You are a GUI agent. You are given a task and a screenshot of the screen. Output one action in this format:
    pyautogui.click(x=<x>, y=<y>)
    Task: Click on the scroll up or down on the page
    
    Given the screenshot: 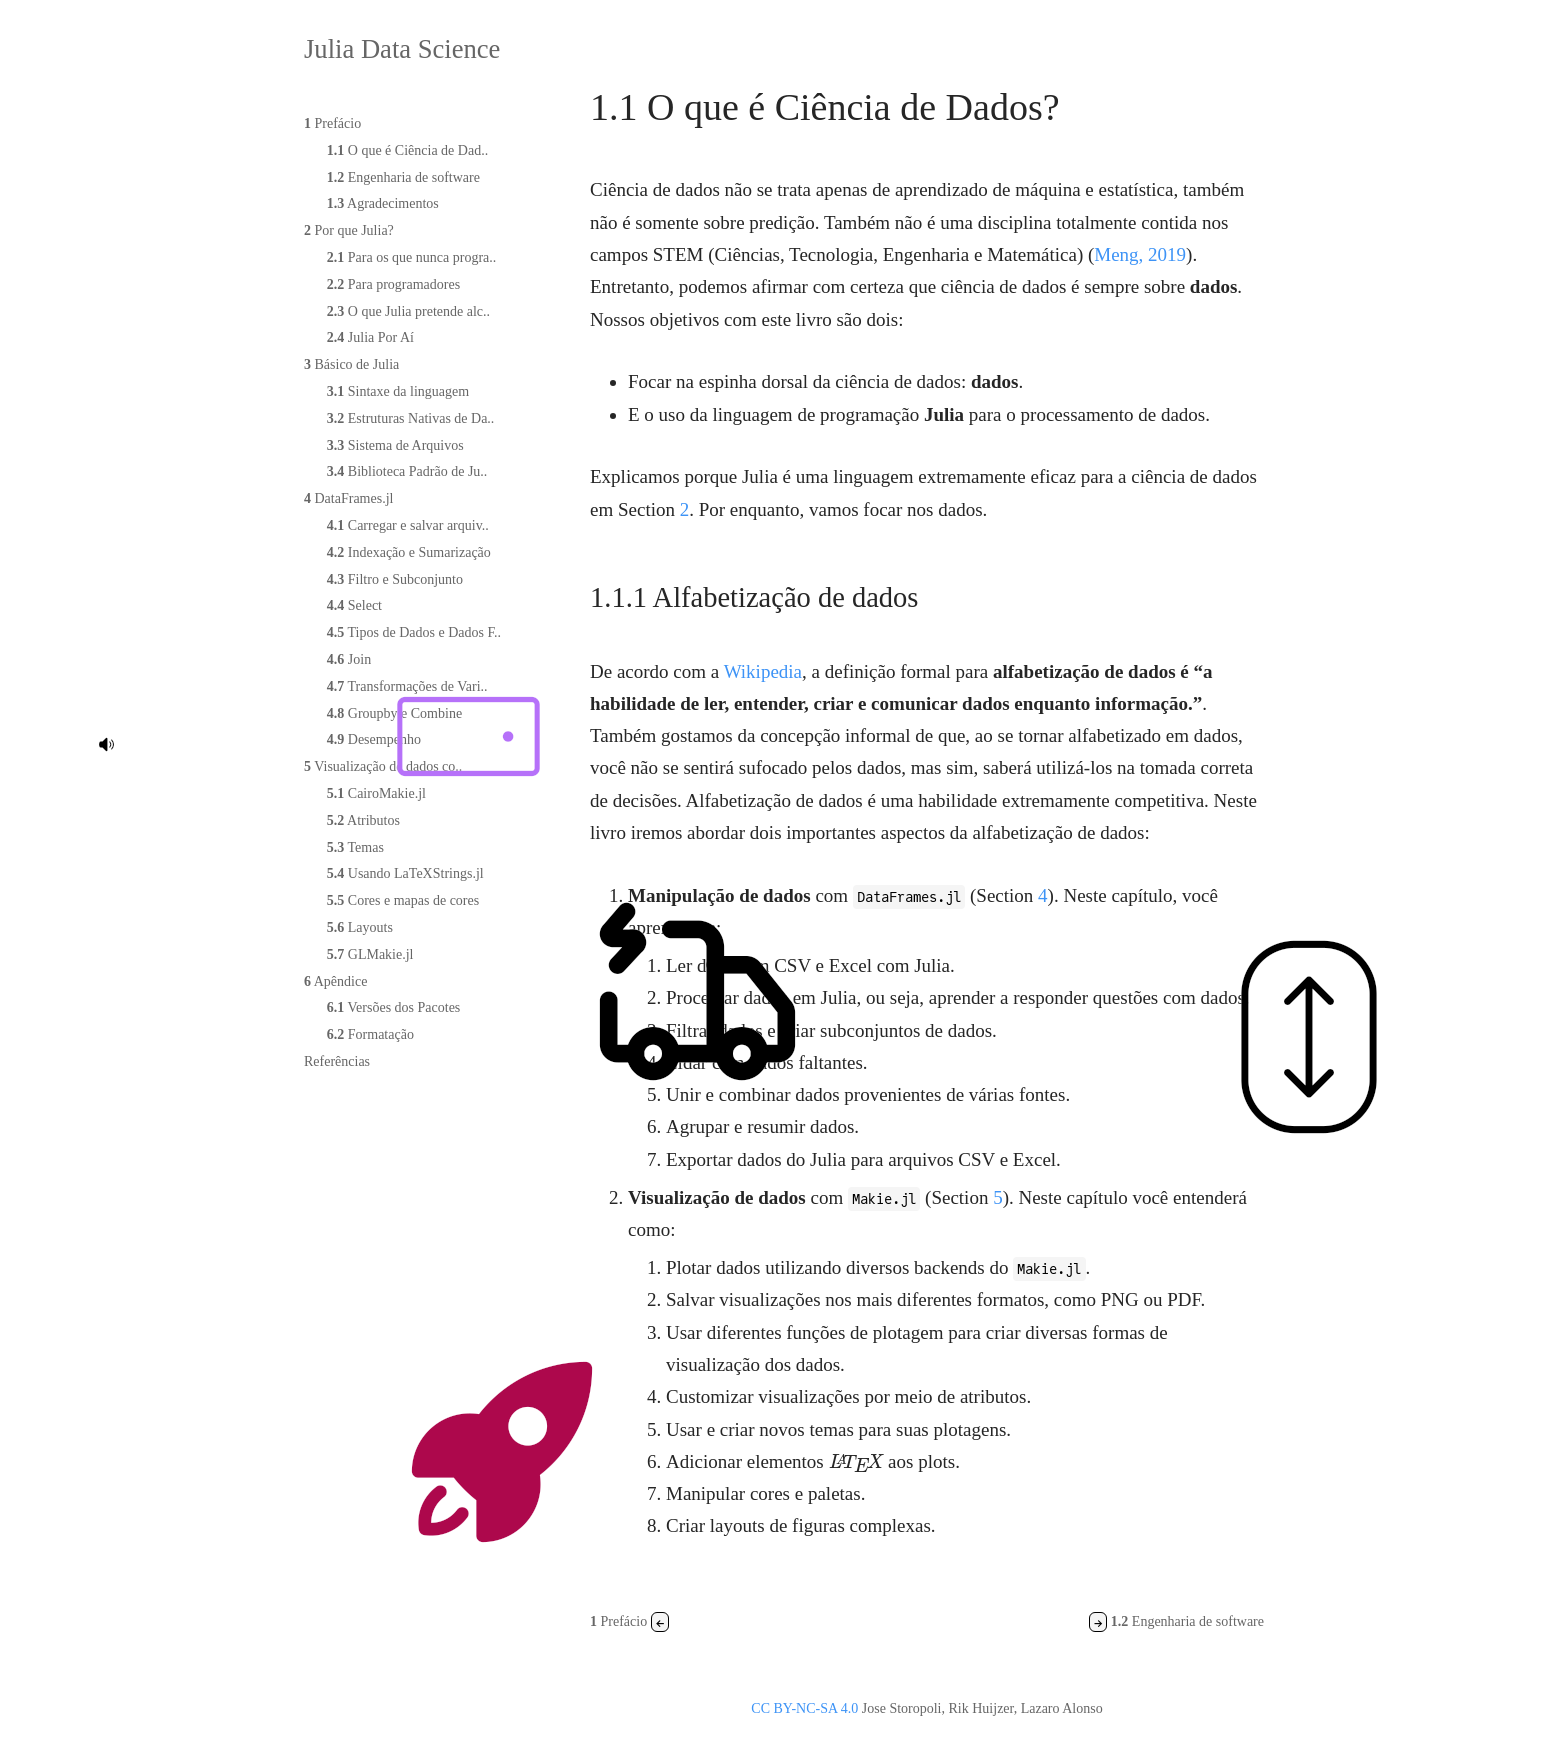 What is the action you would take?
    pyautogui.click(x=1309, y=1037)
    